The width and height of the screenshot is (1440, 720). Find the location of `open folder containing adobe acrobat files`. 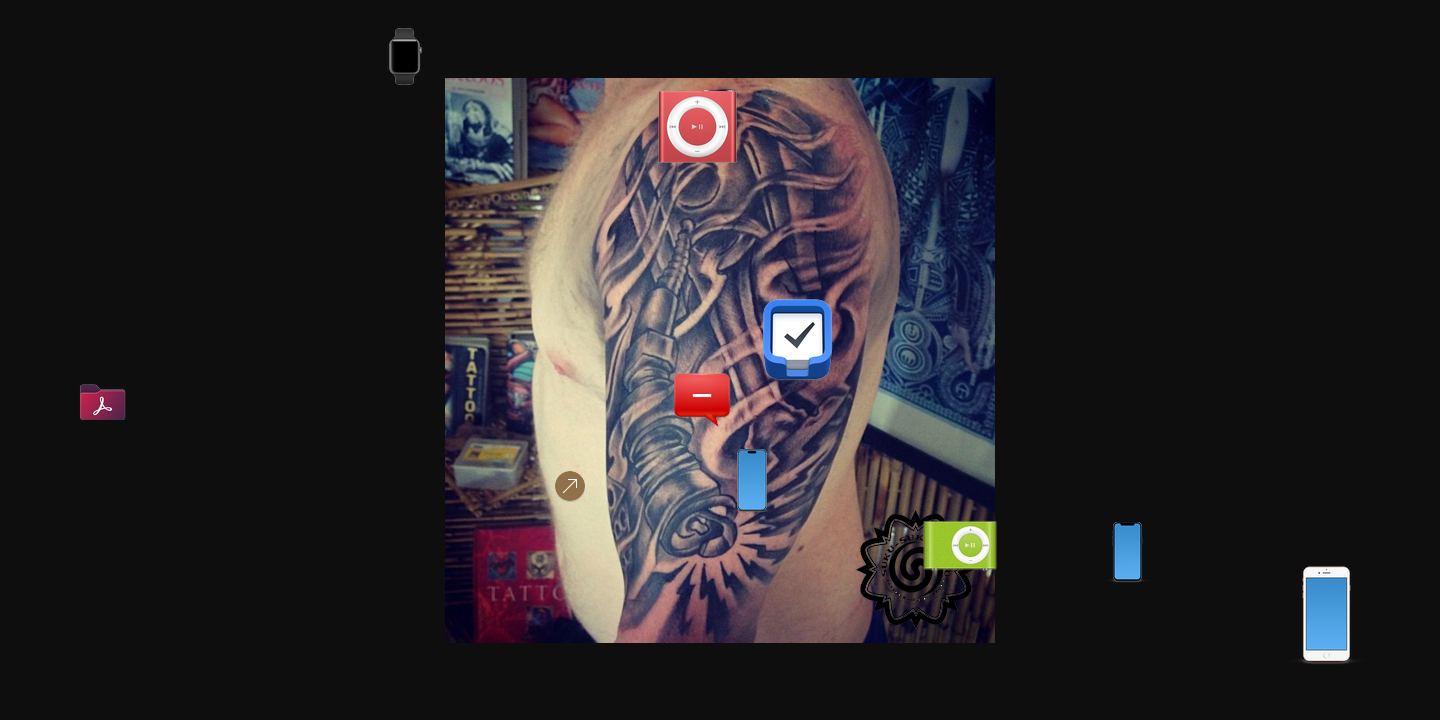

open folder containing adobe acrobat files is located at coordinates (102, 403).